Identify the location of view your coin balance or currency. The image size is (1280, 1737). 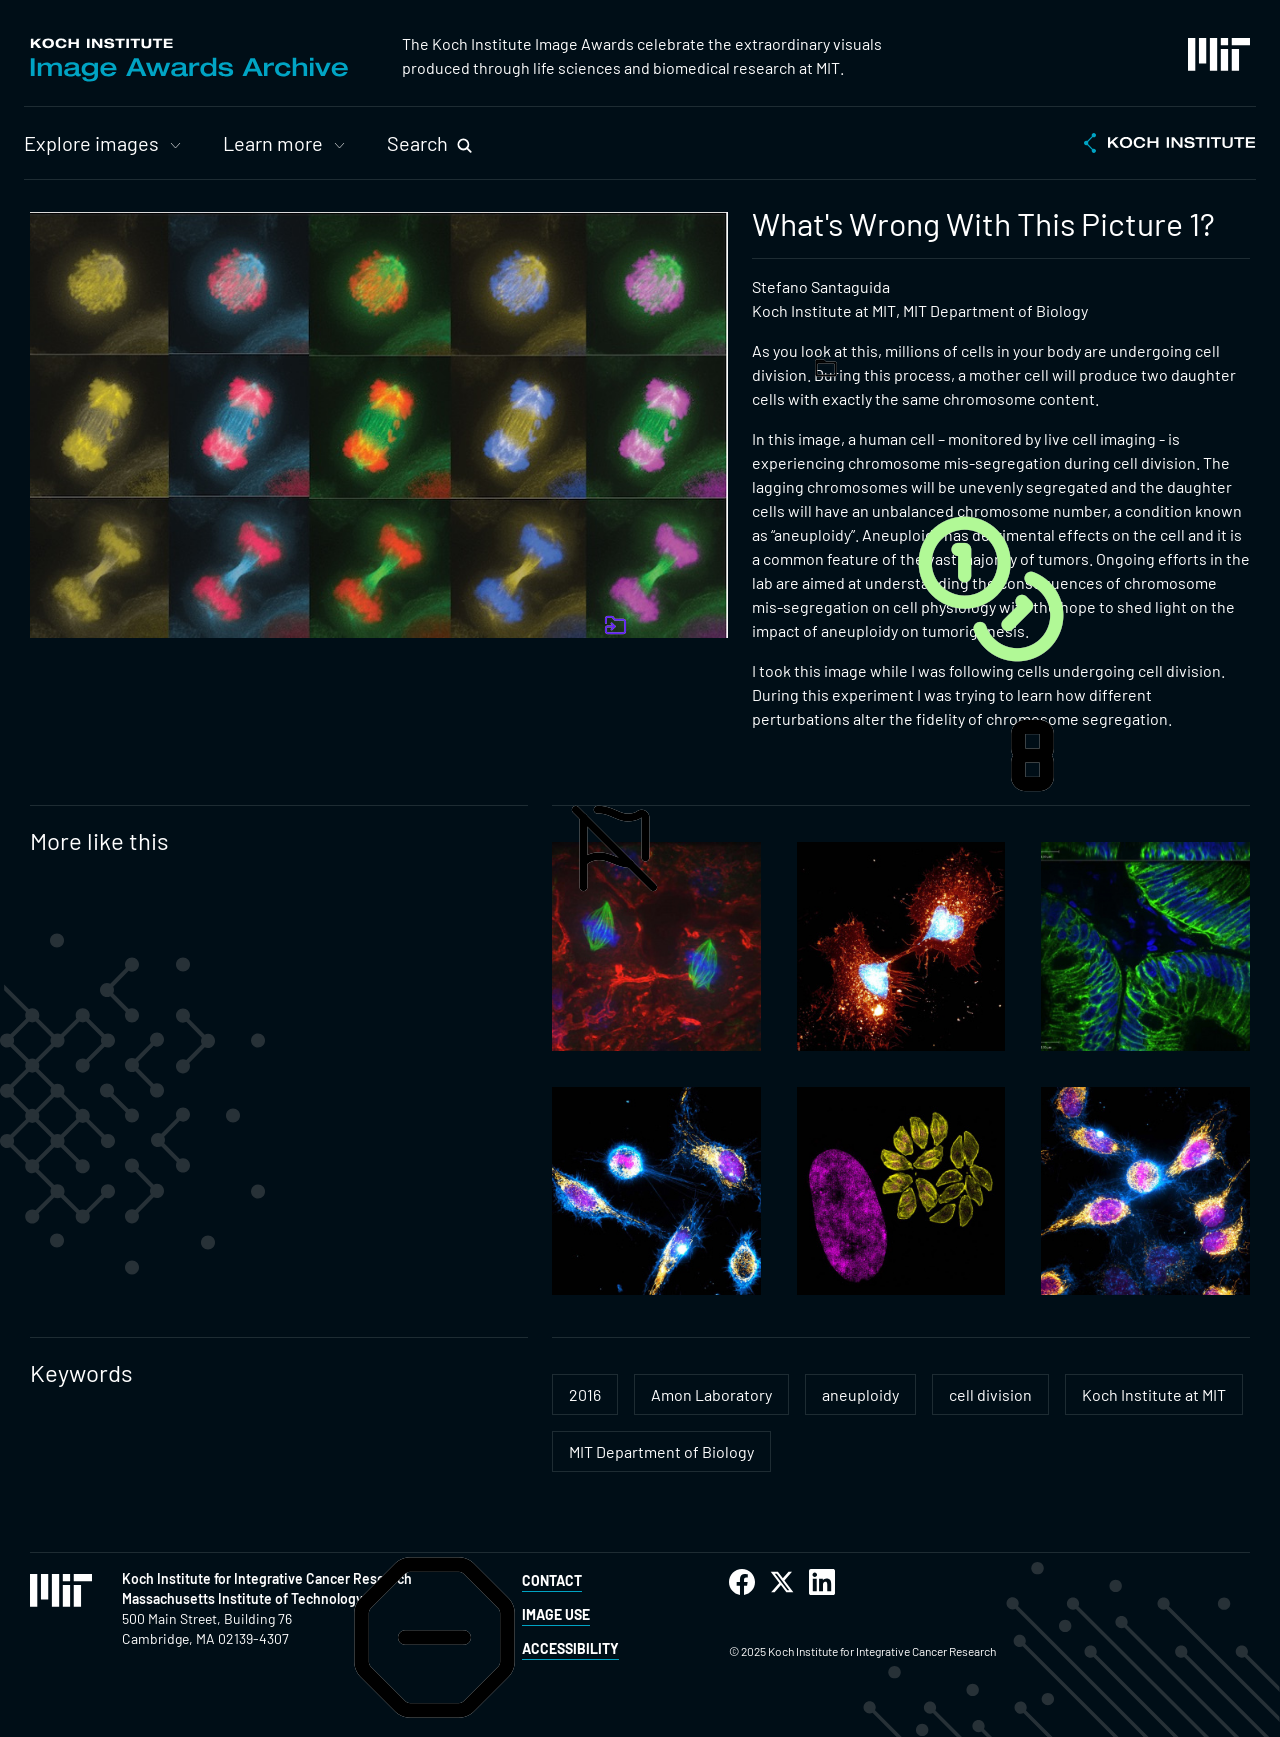
(991, 589).